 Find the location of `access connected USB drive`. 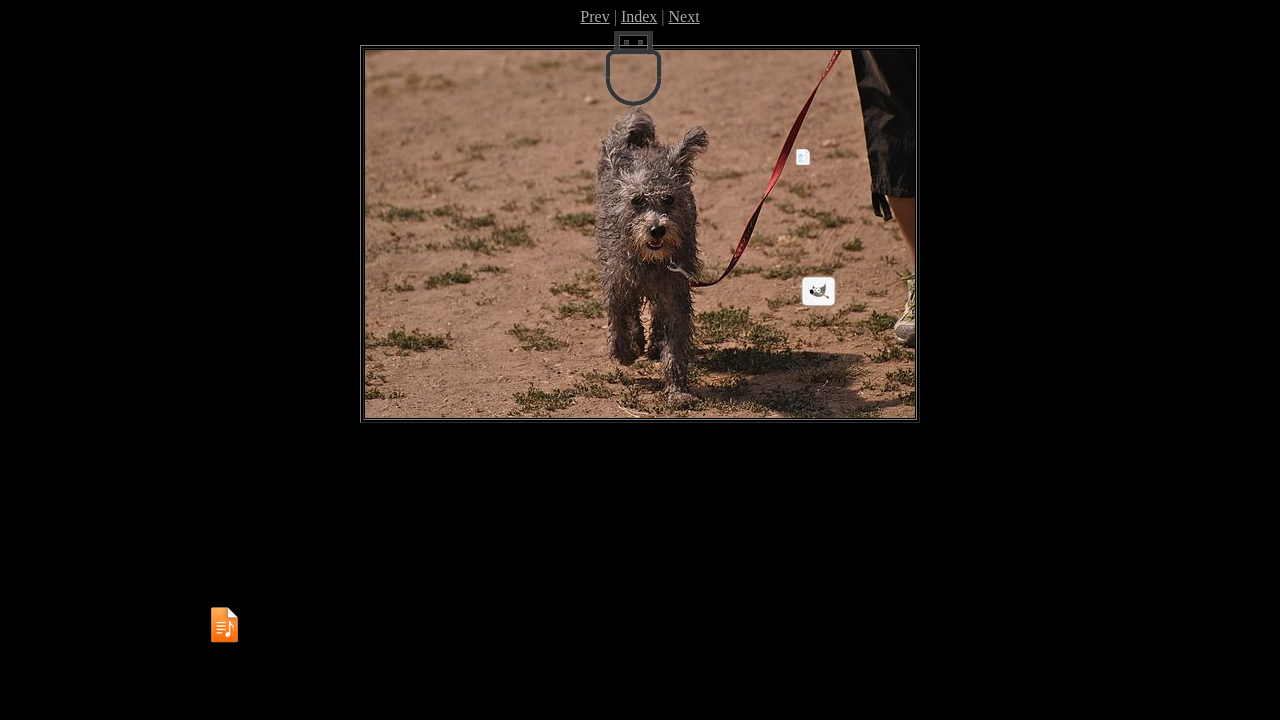

access connected USB drive is located at coordinates (633, 68).